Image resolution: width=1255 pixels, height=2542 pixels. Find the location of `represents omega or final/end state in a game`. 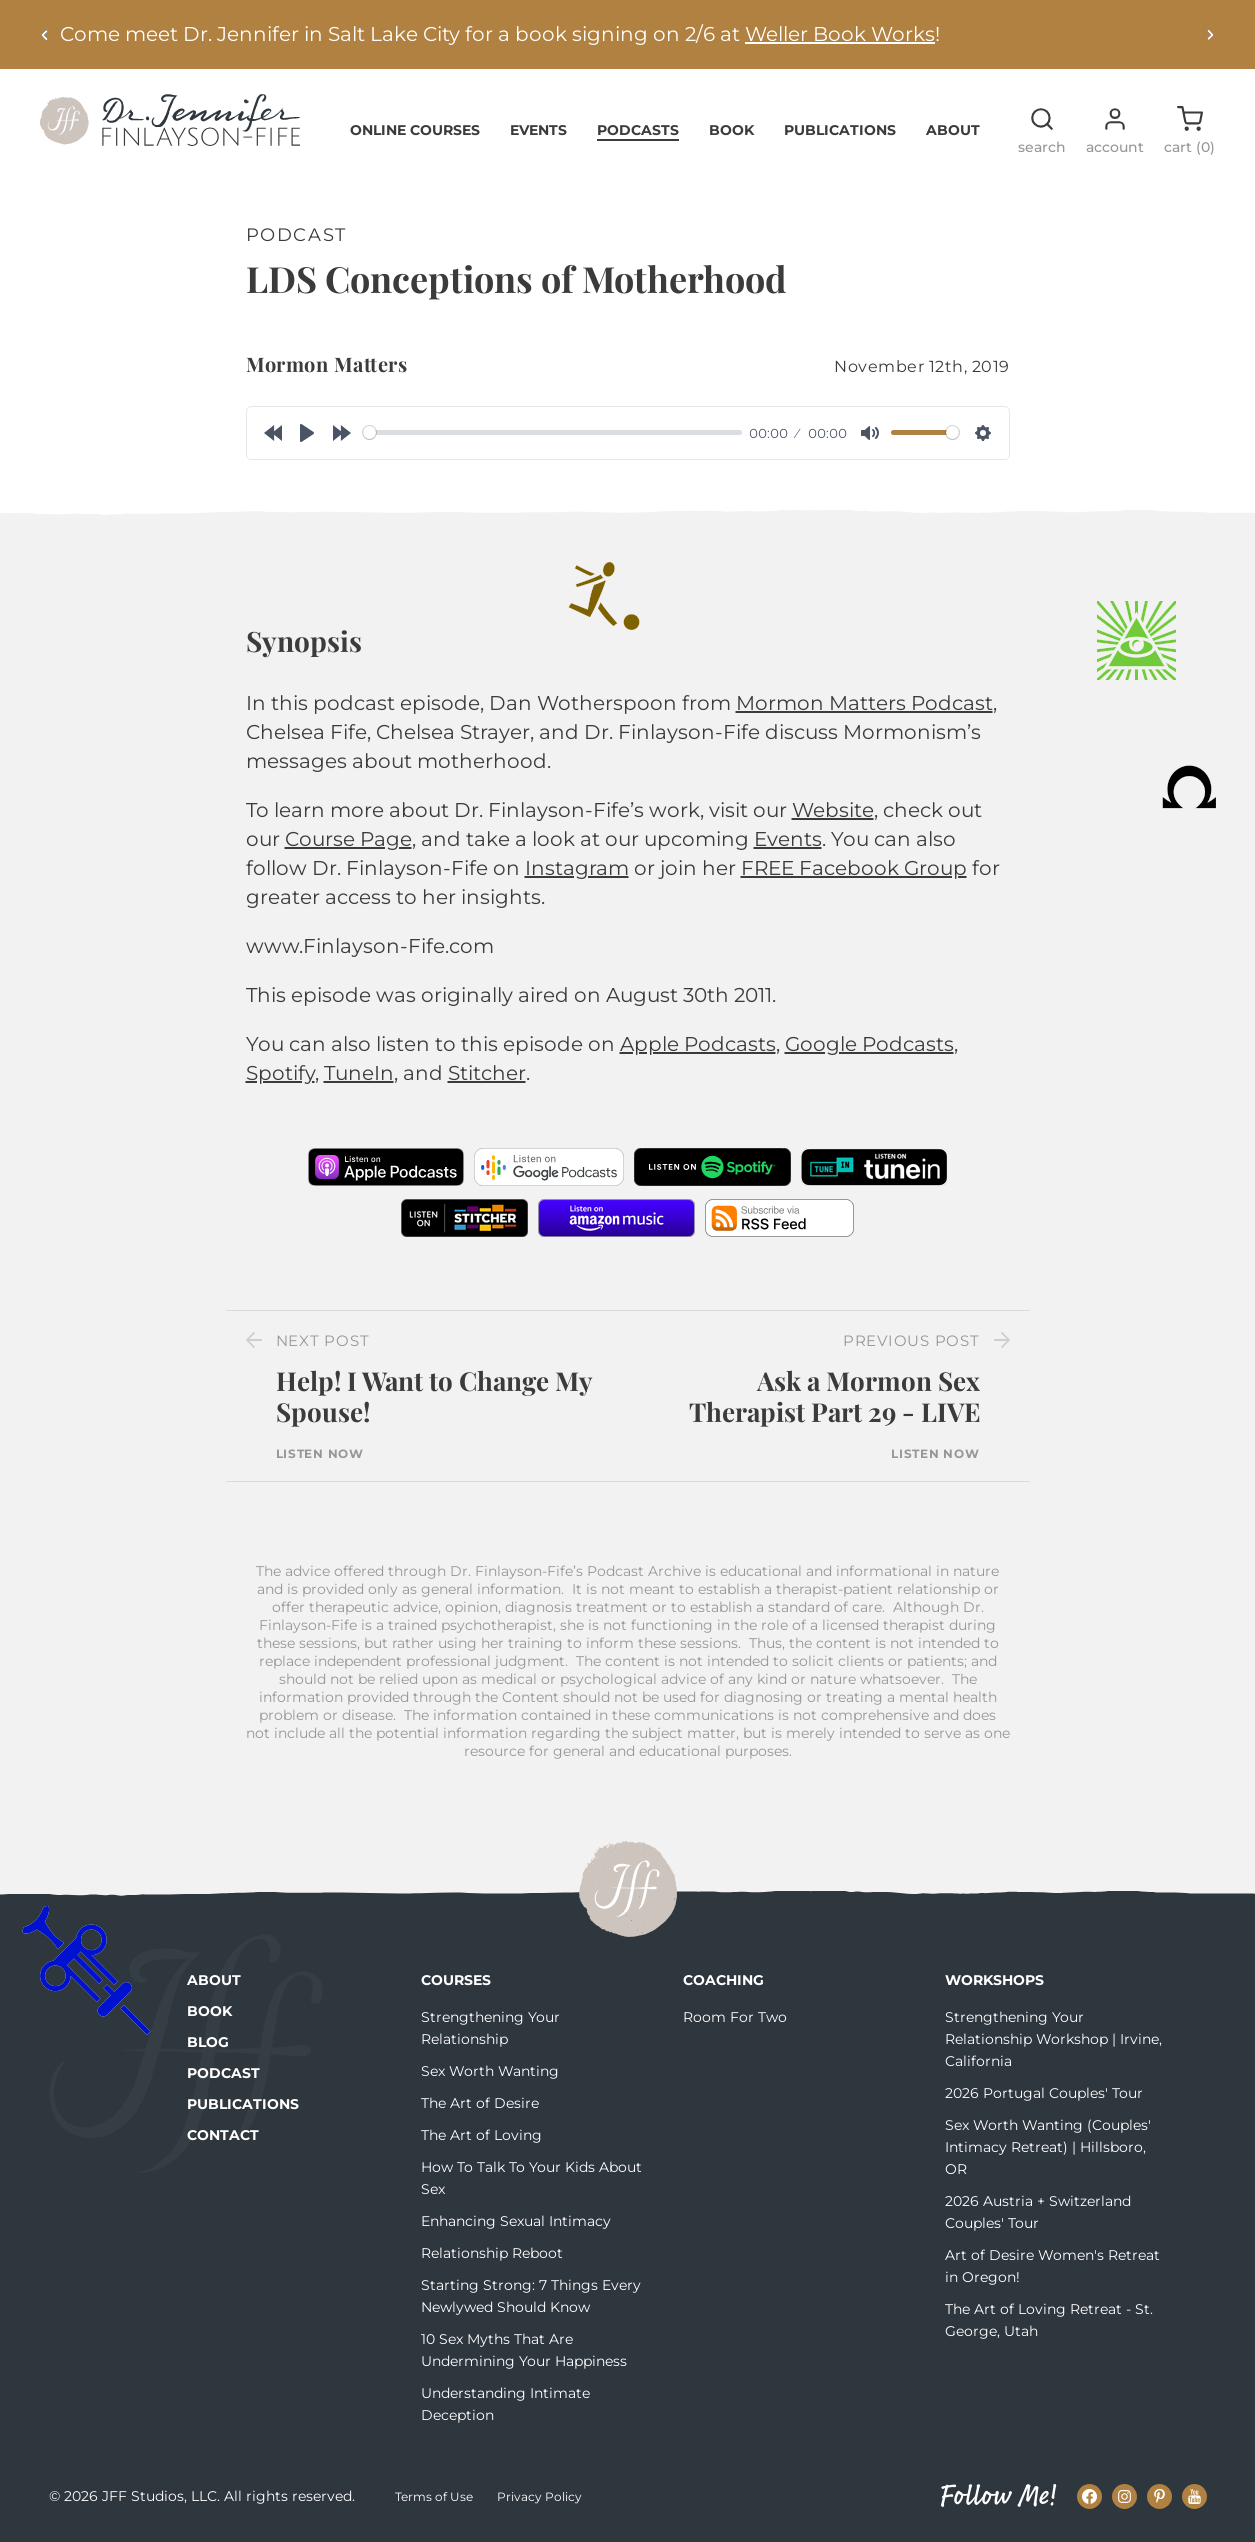

represents omega or final/end state in a game is located at coordinates (1189, 787).